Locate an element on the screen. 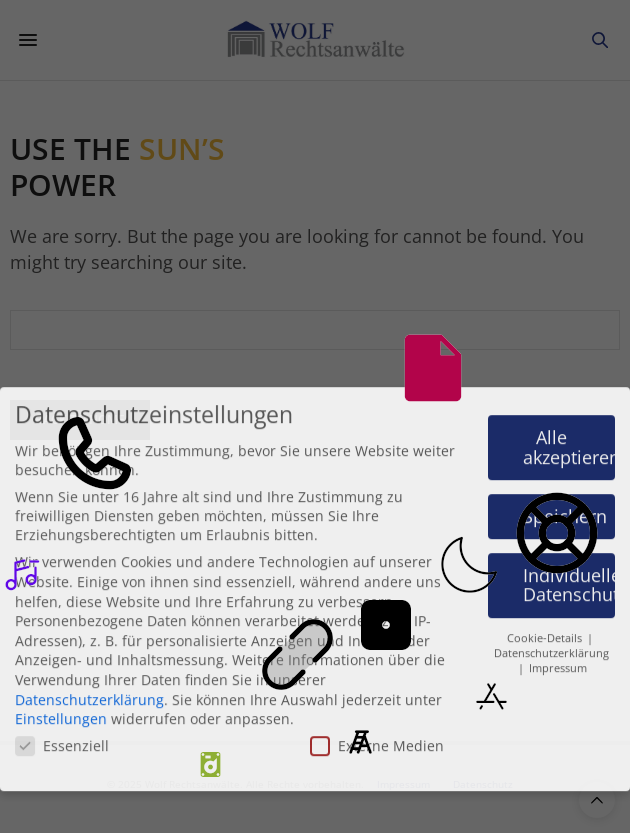 This screenshot has height=833, width=630. open the app store is located at coordinates (491, 697).